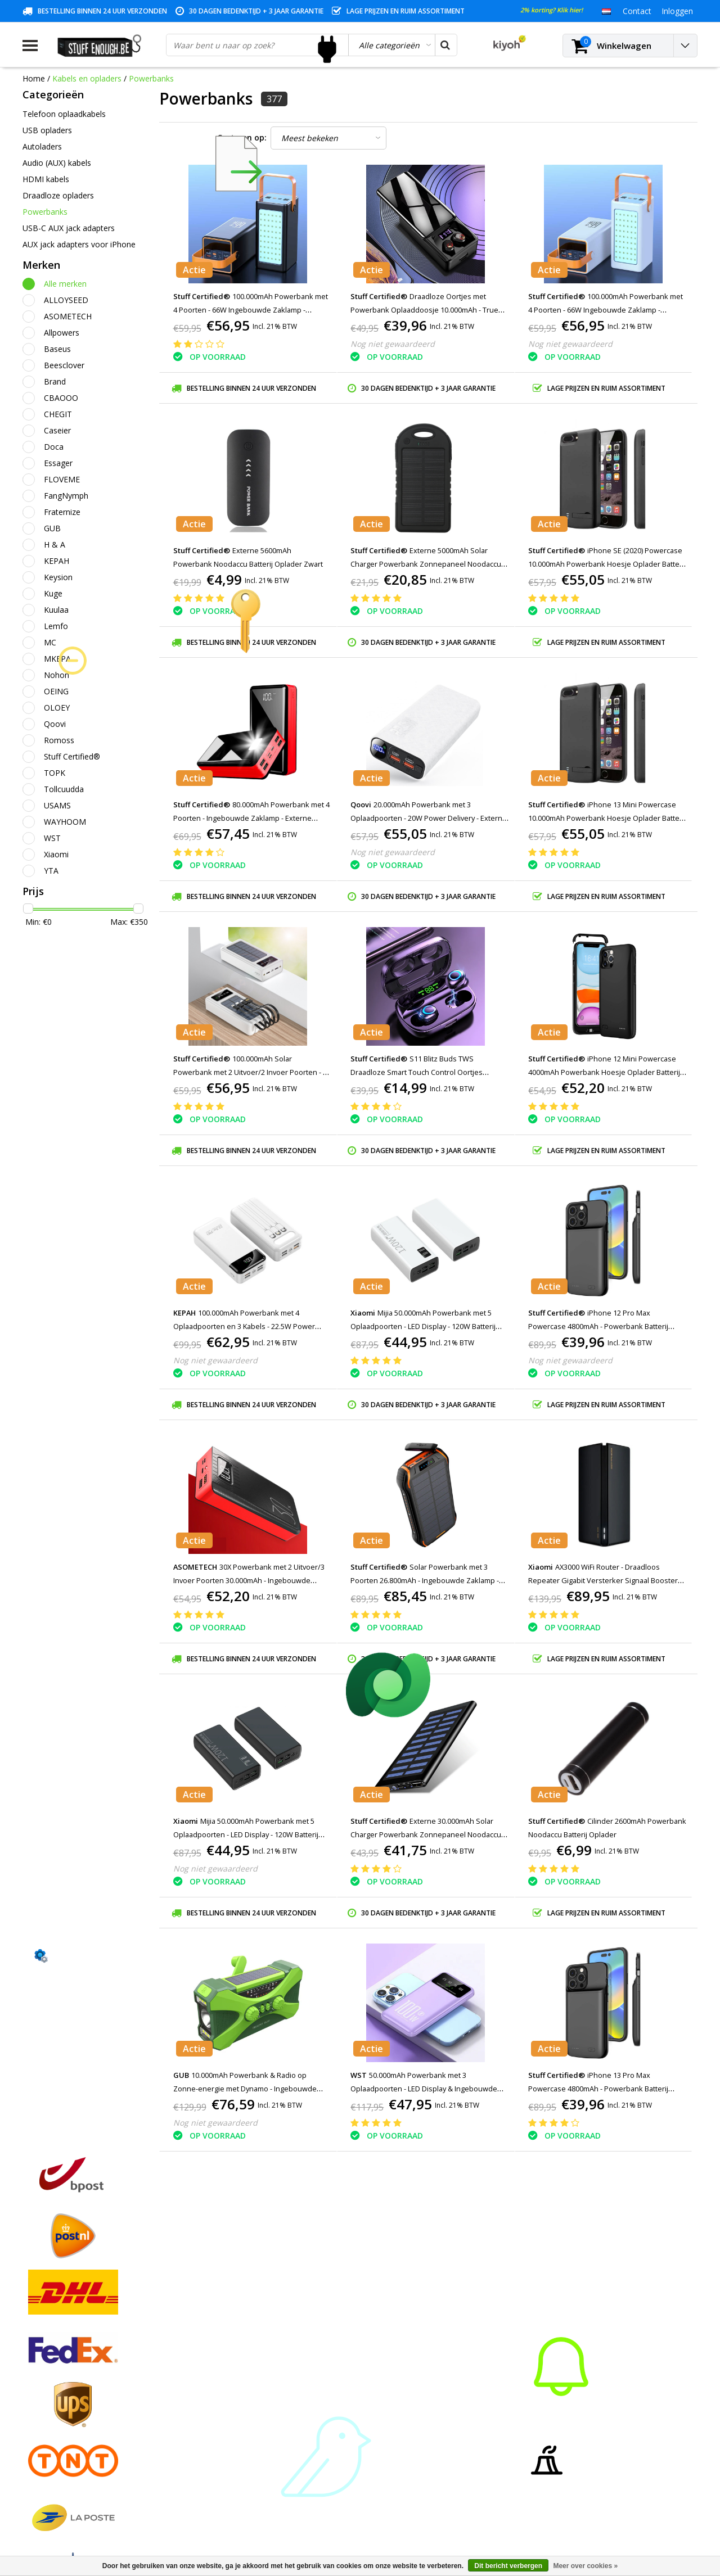 Image resolution: width=720 pixels, height=2576 pixels. I want to click on open system settings, so click(41, 1956).